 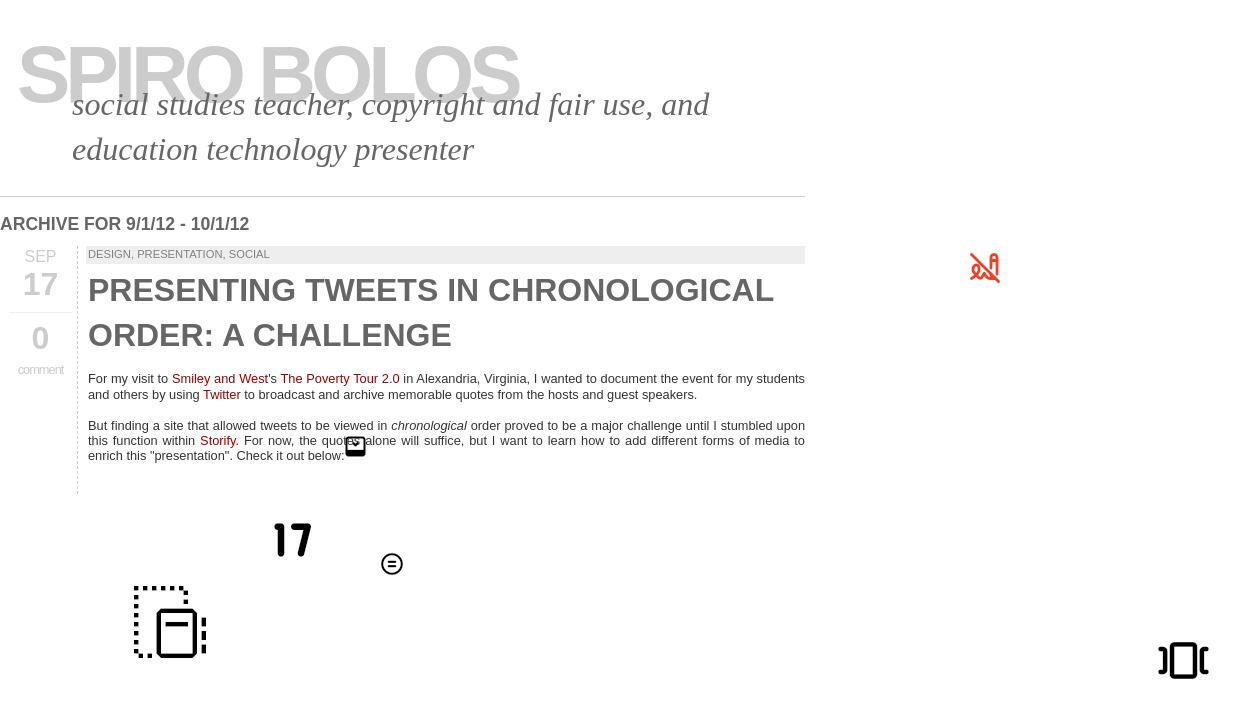 What do you see at coordinates (170, 622) in the screenshot?
I see `create a new notebook from template` at bounding box center [170, 622].